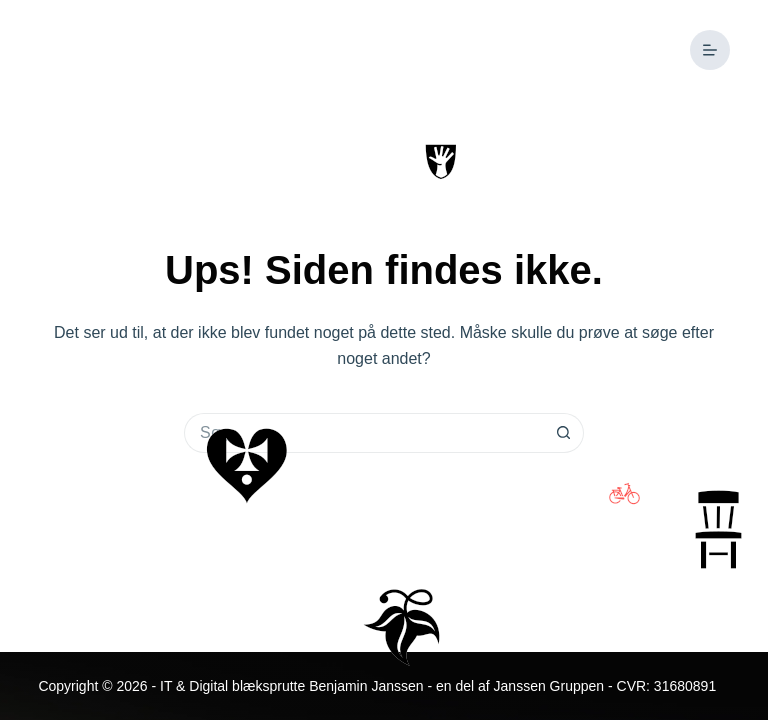 Image resolution: width=768 pixels, height=720 pixels. Describe the element at coordinates (718, 529) in the screenshot. I see `browse furniture items in a game inventory` at that location.